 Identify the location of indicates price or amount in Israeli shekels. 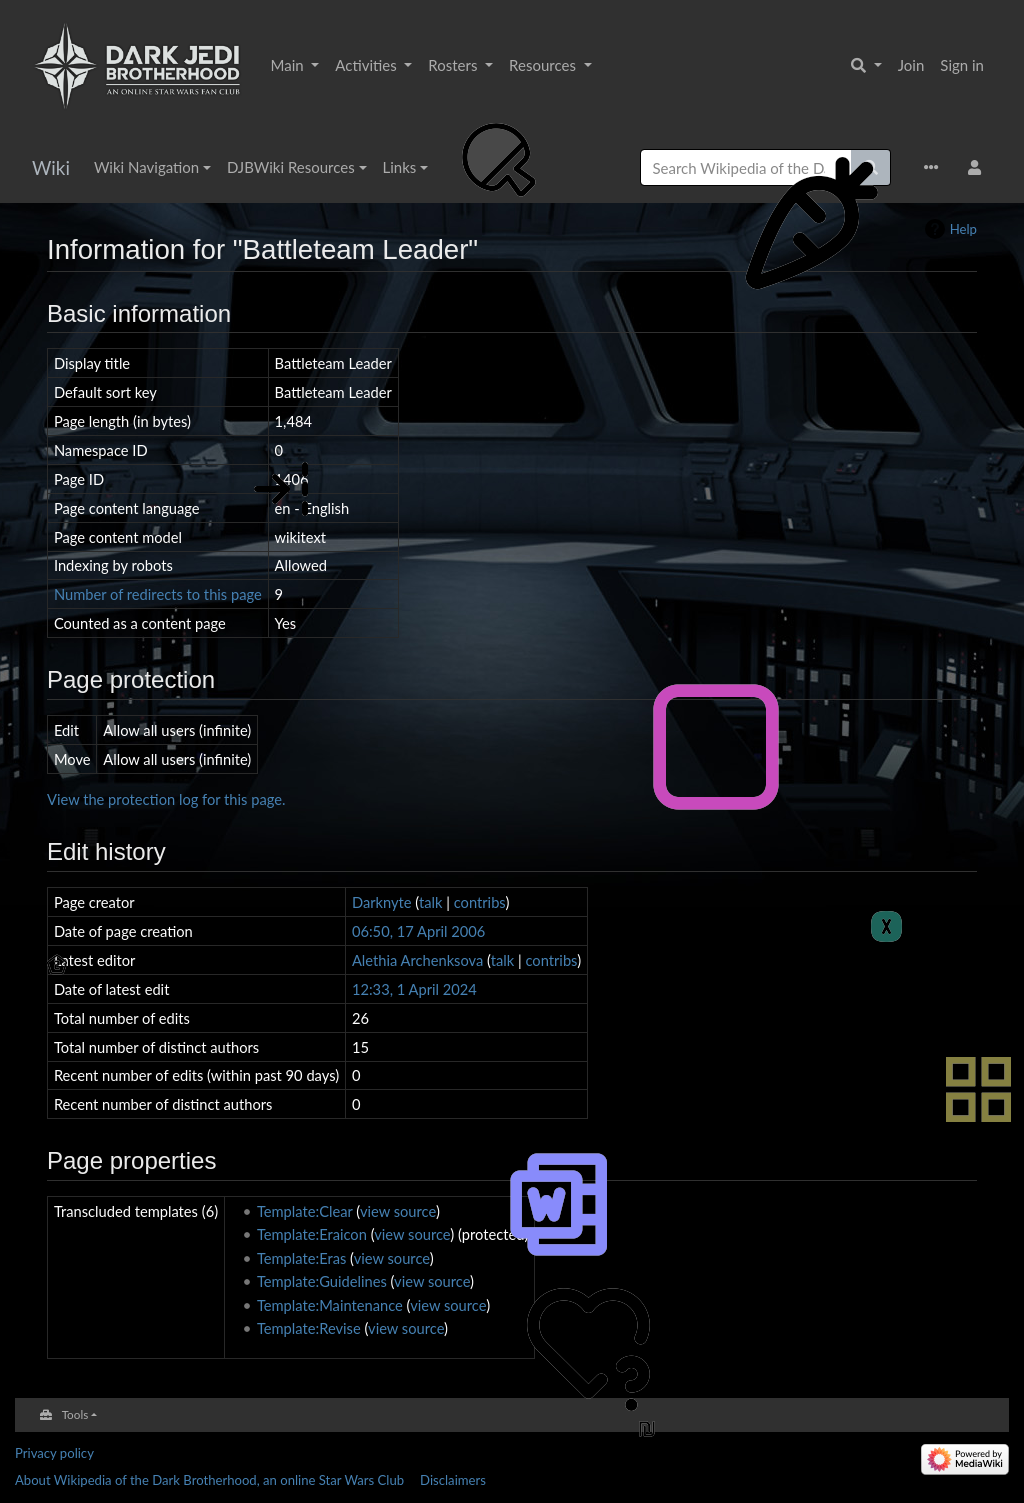
(647, 1429).